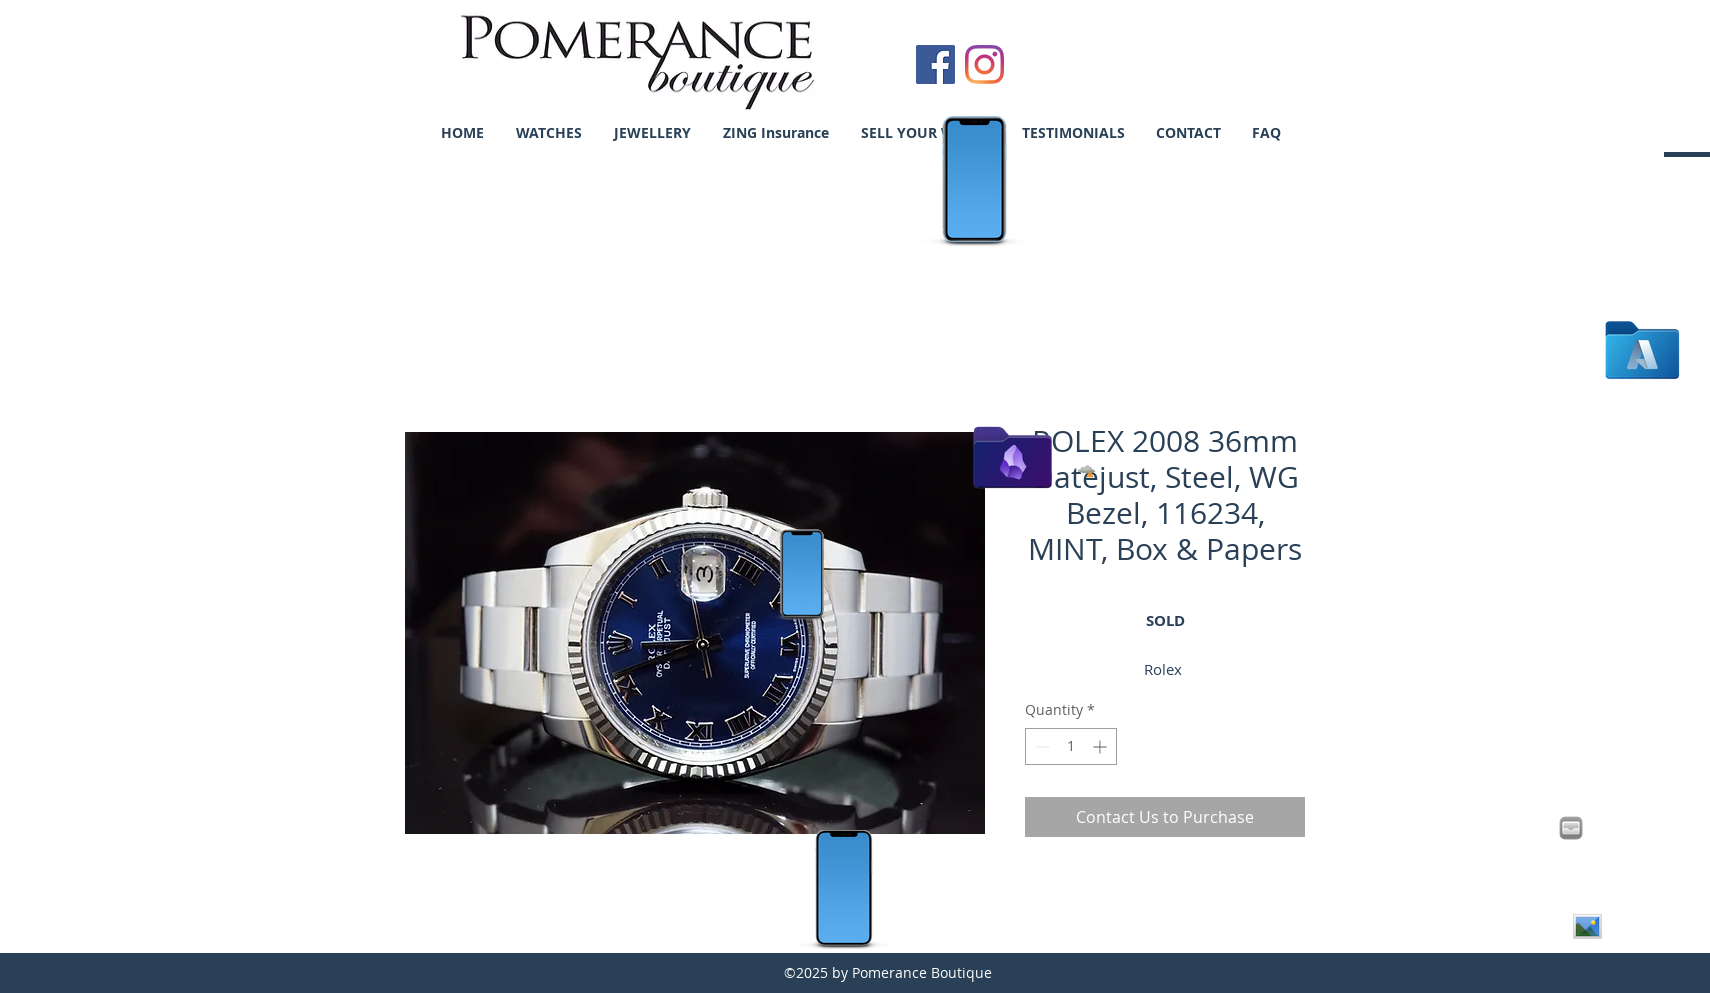  Describe the element at coordinates (844, 890) in the screenshot. I see `view connected iPhone device` at that location.